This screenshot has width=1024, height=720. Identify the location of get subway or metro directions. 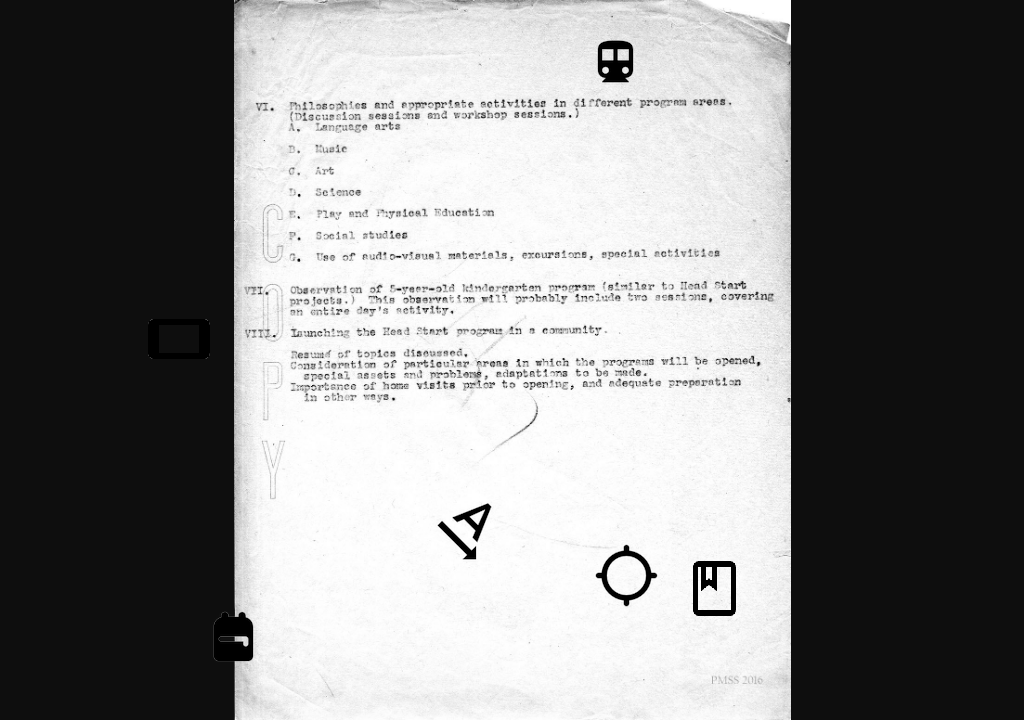
(615, 62).